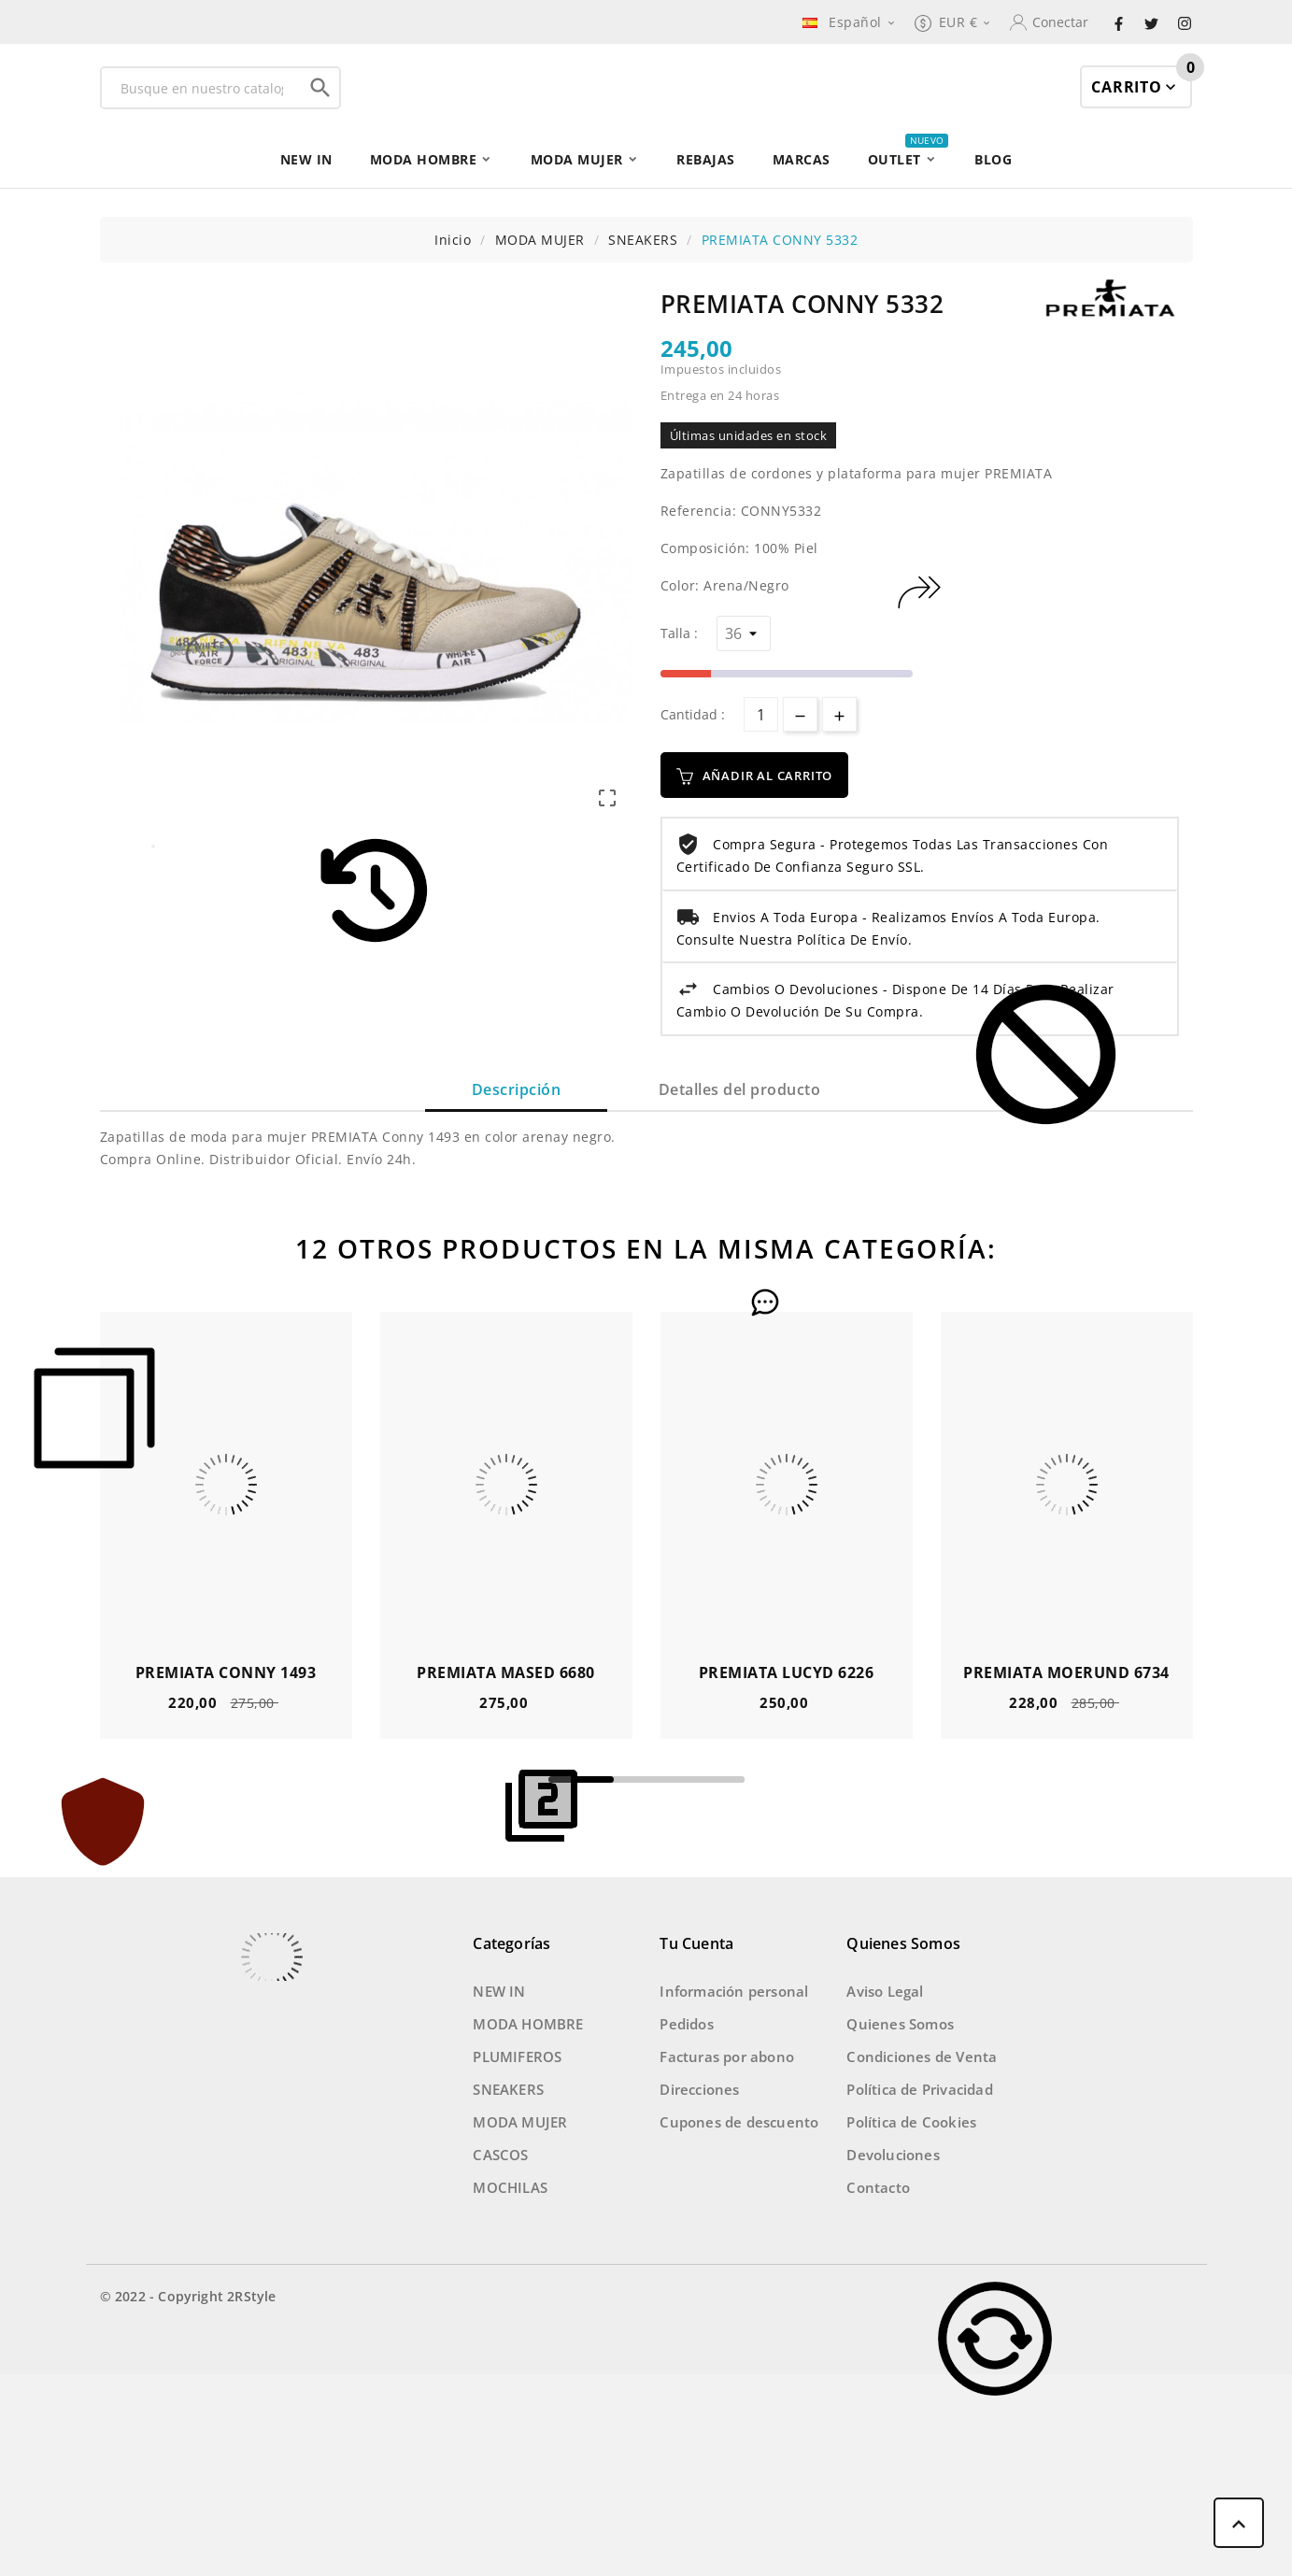 Image resolution: width=1292 pixels, height=2576 pixels. I want to click on open chat or messaging, so click(765, 1302).